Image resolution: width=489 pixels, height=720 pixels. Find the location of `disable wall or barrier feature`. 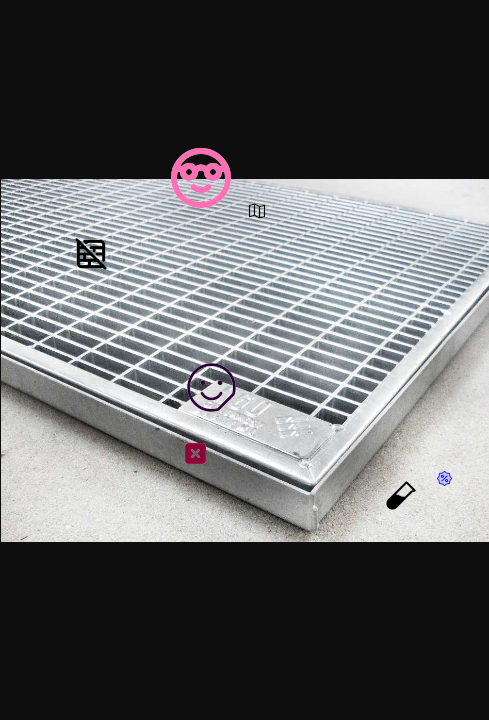

disable wall or barrier feature is located at coordinates (91, 254).